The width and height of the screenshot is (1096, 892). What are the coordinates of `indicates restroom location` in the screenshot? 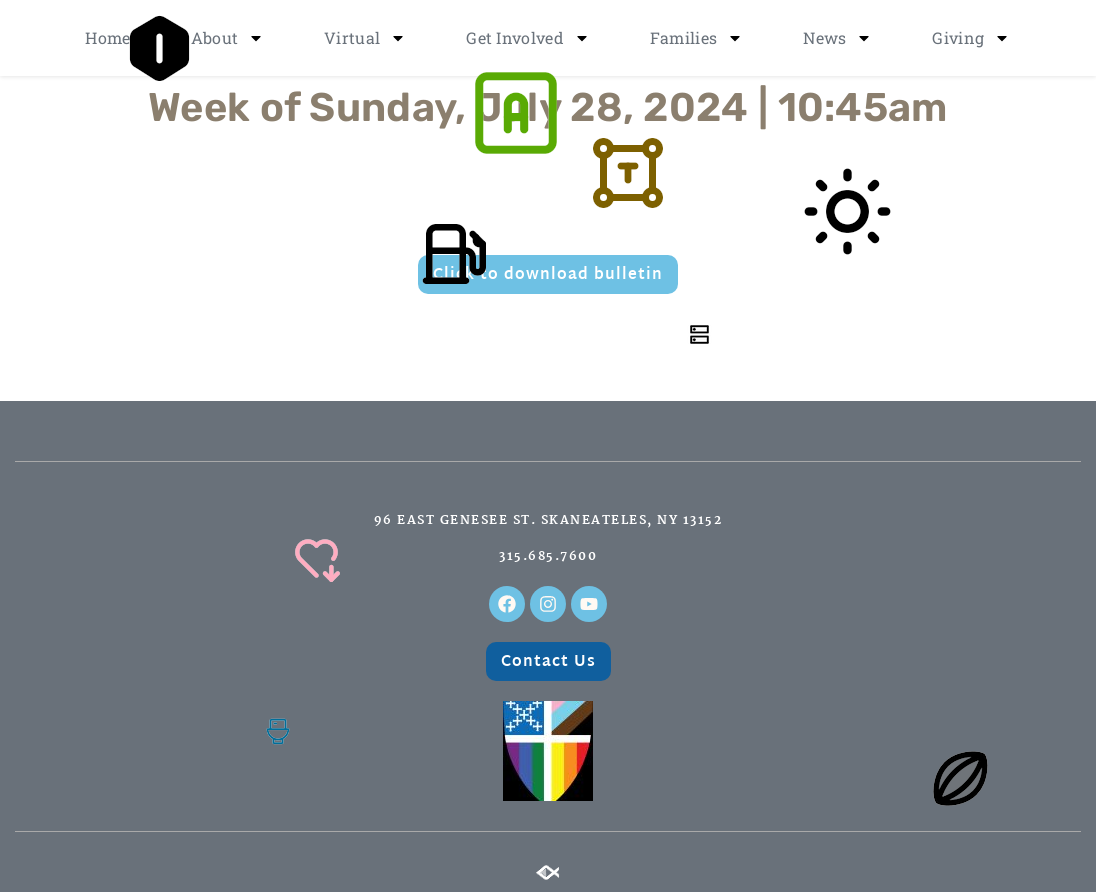 It's located at (278, 731).